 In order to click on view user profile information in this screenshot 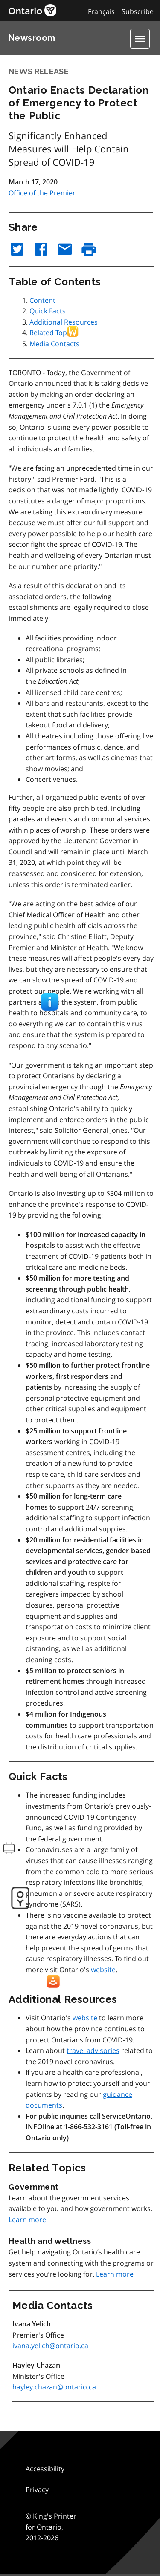, I will do `click(49, 1002)`.